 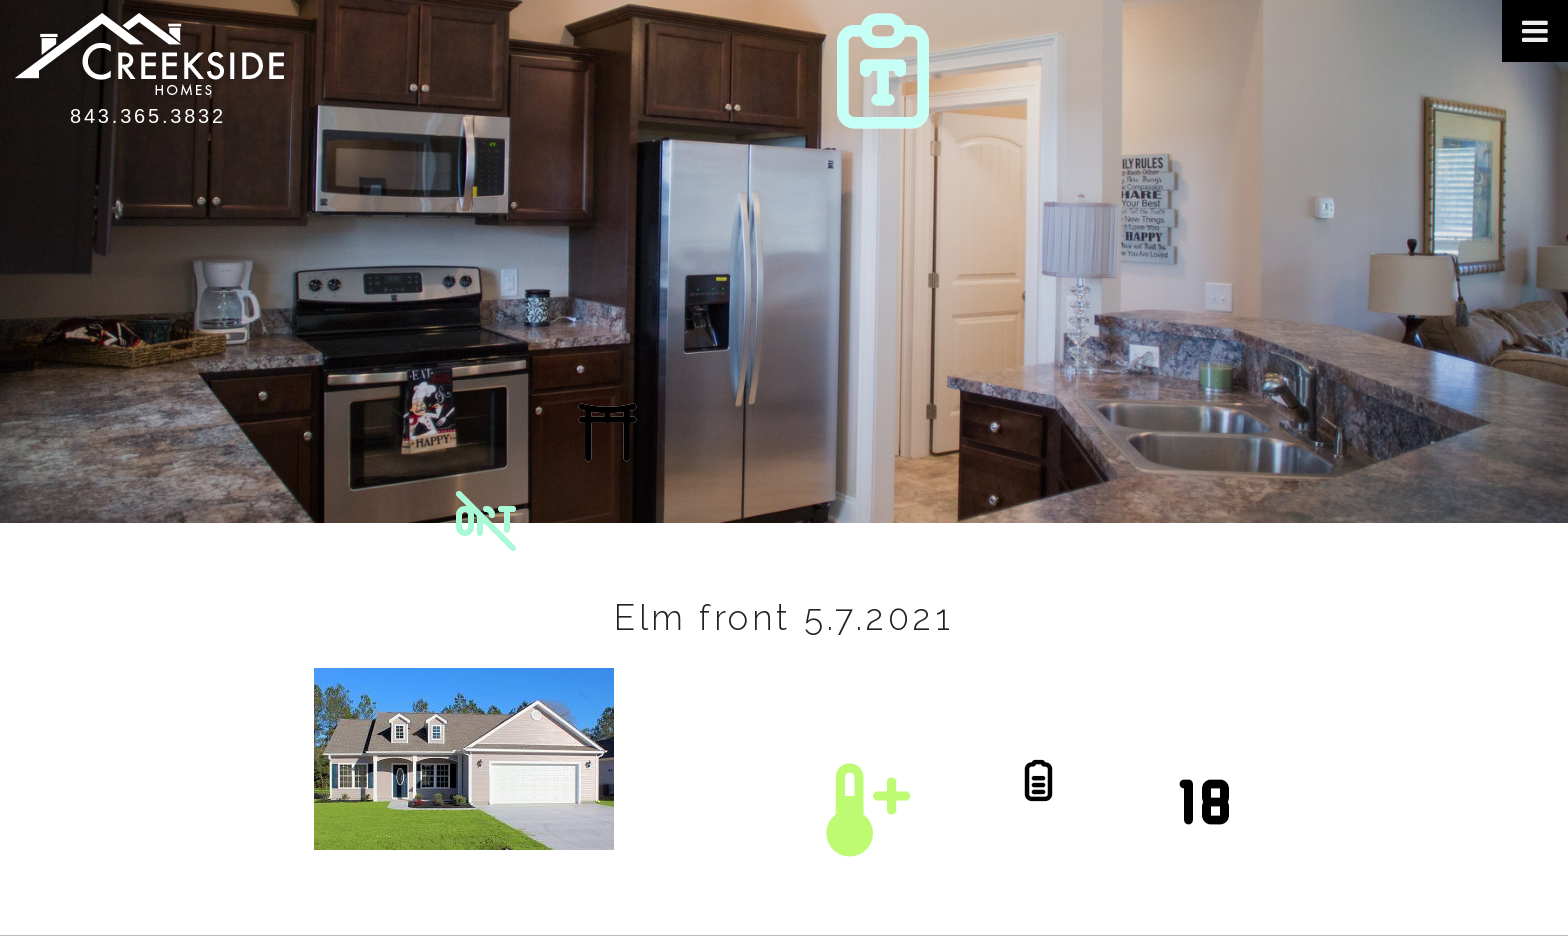 I want to click on http options method disabled or unavailable, so click(x=486, y=521).